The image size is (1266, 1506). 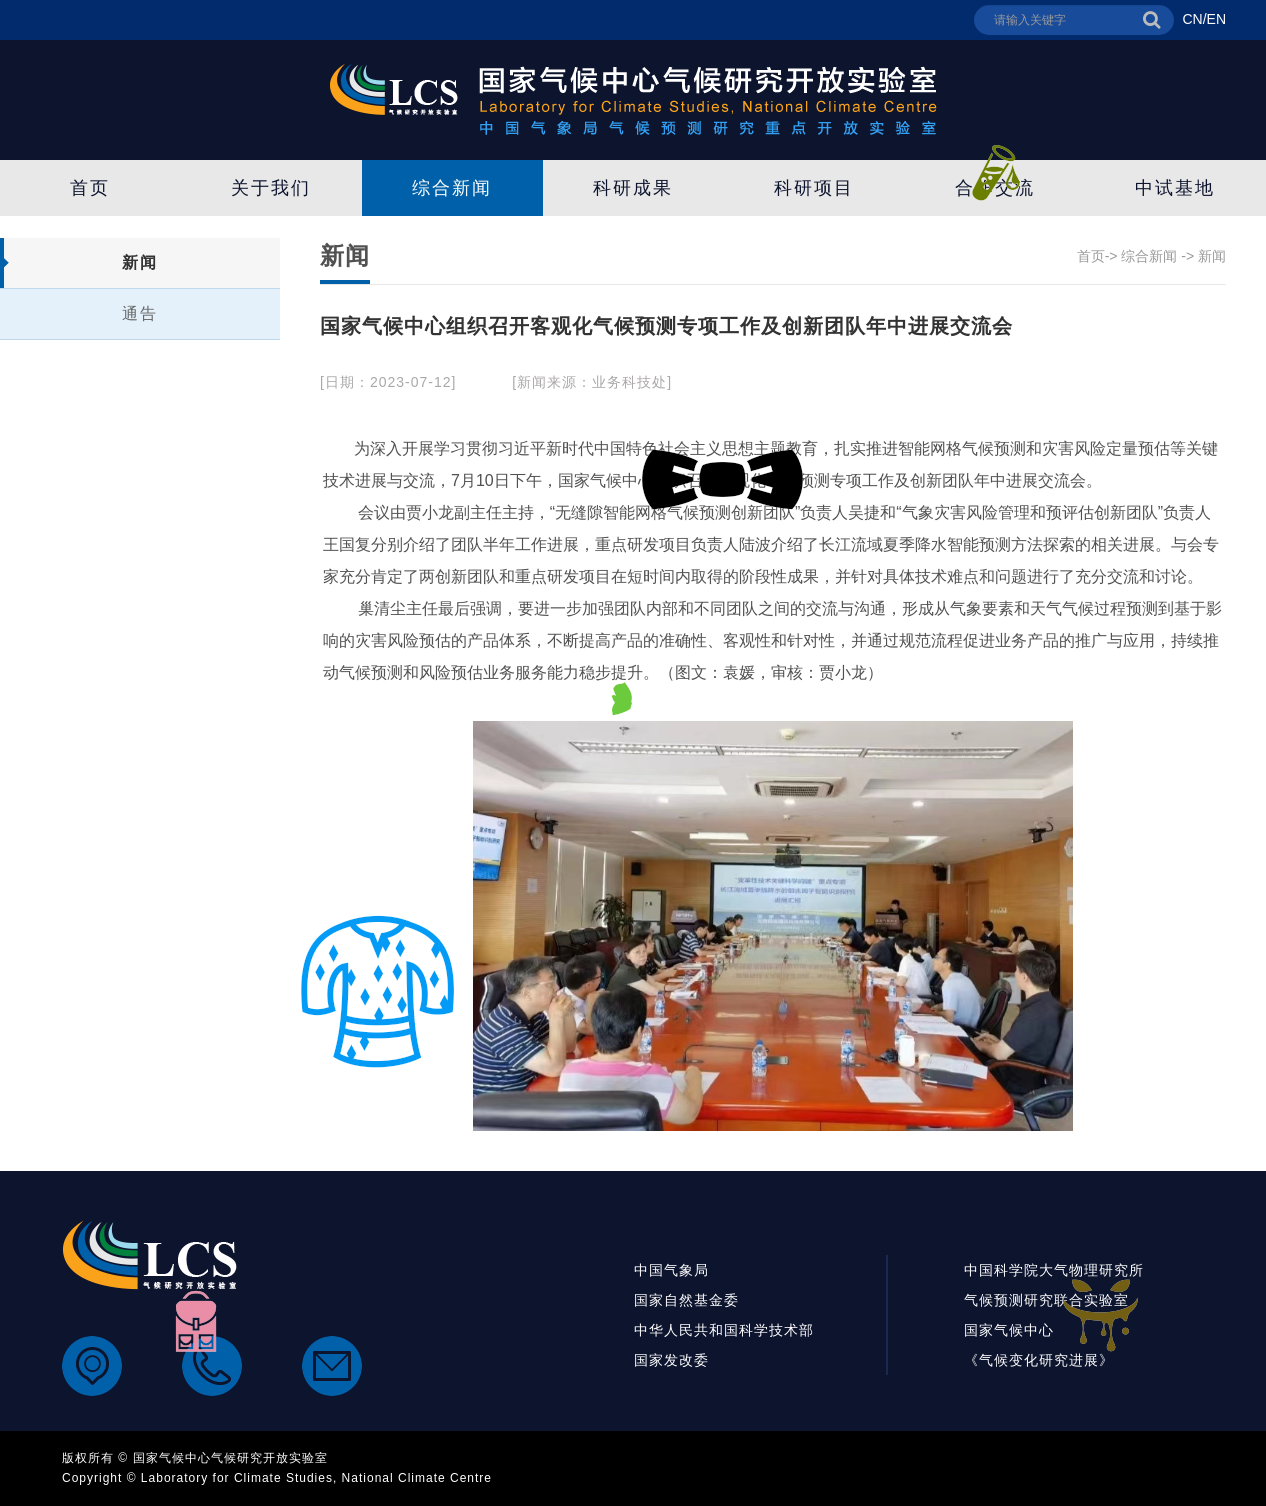 I want to click on select formal or dressy attire option, so click(x=722, y=479).